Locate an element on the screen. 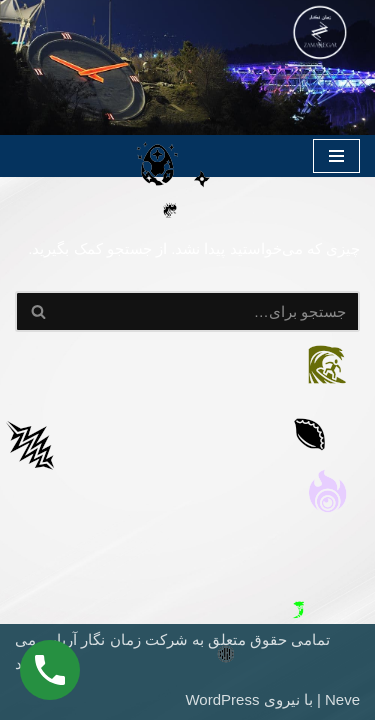 The height and width of the screenshot is (720, 375). select dumpling as a food item is located at coordinates (309, 434).